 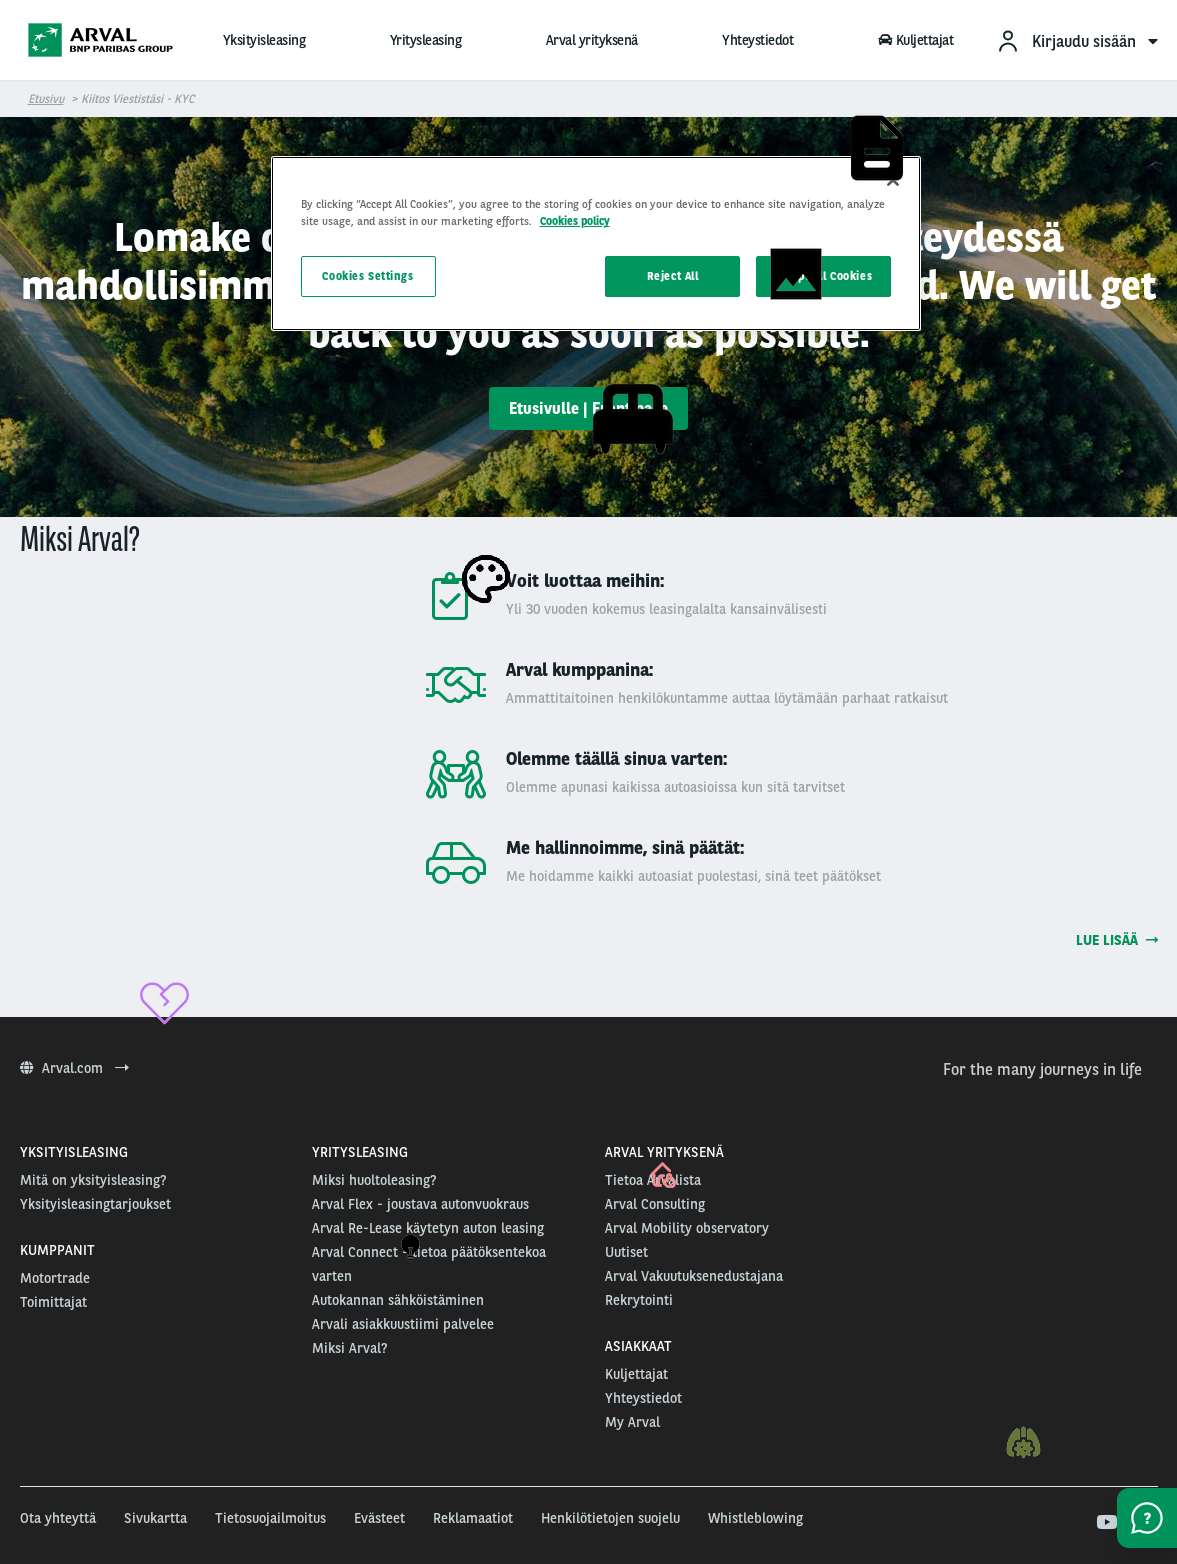 I want to click on view photos or images, so click(x=796, y=274).